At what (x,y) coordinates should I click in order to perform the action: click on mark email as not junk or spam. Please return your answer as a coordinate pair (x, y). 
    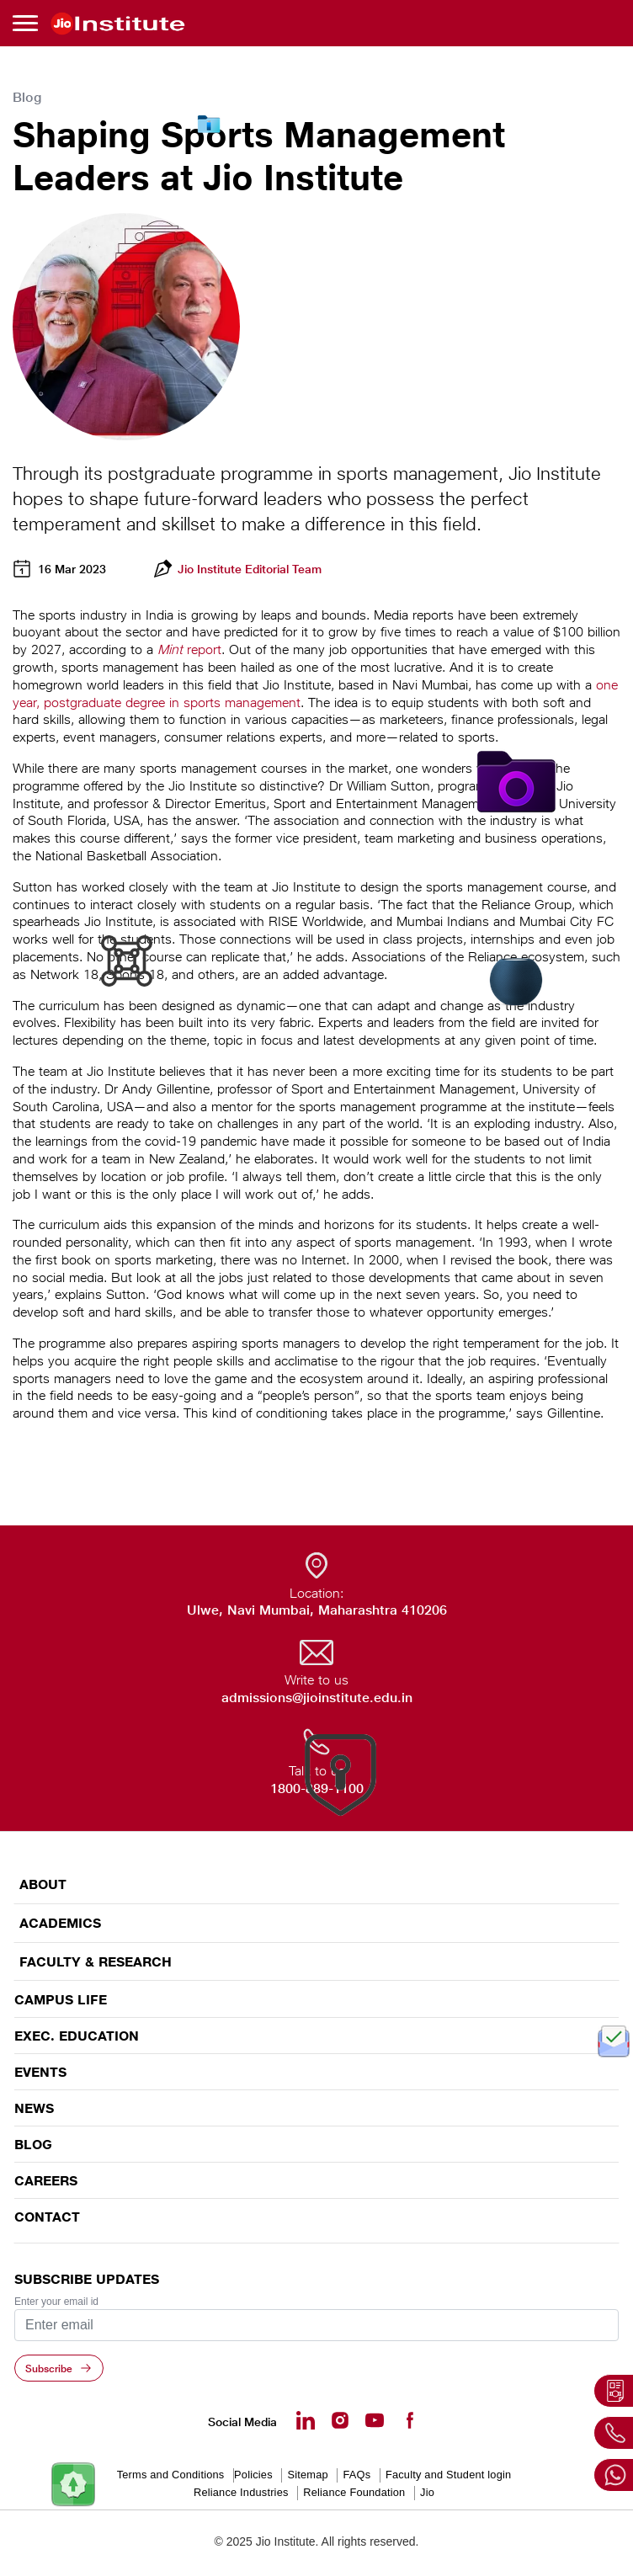
    Looking at the image, I should click on (614, 2042).